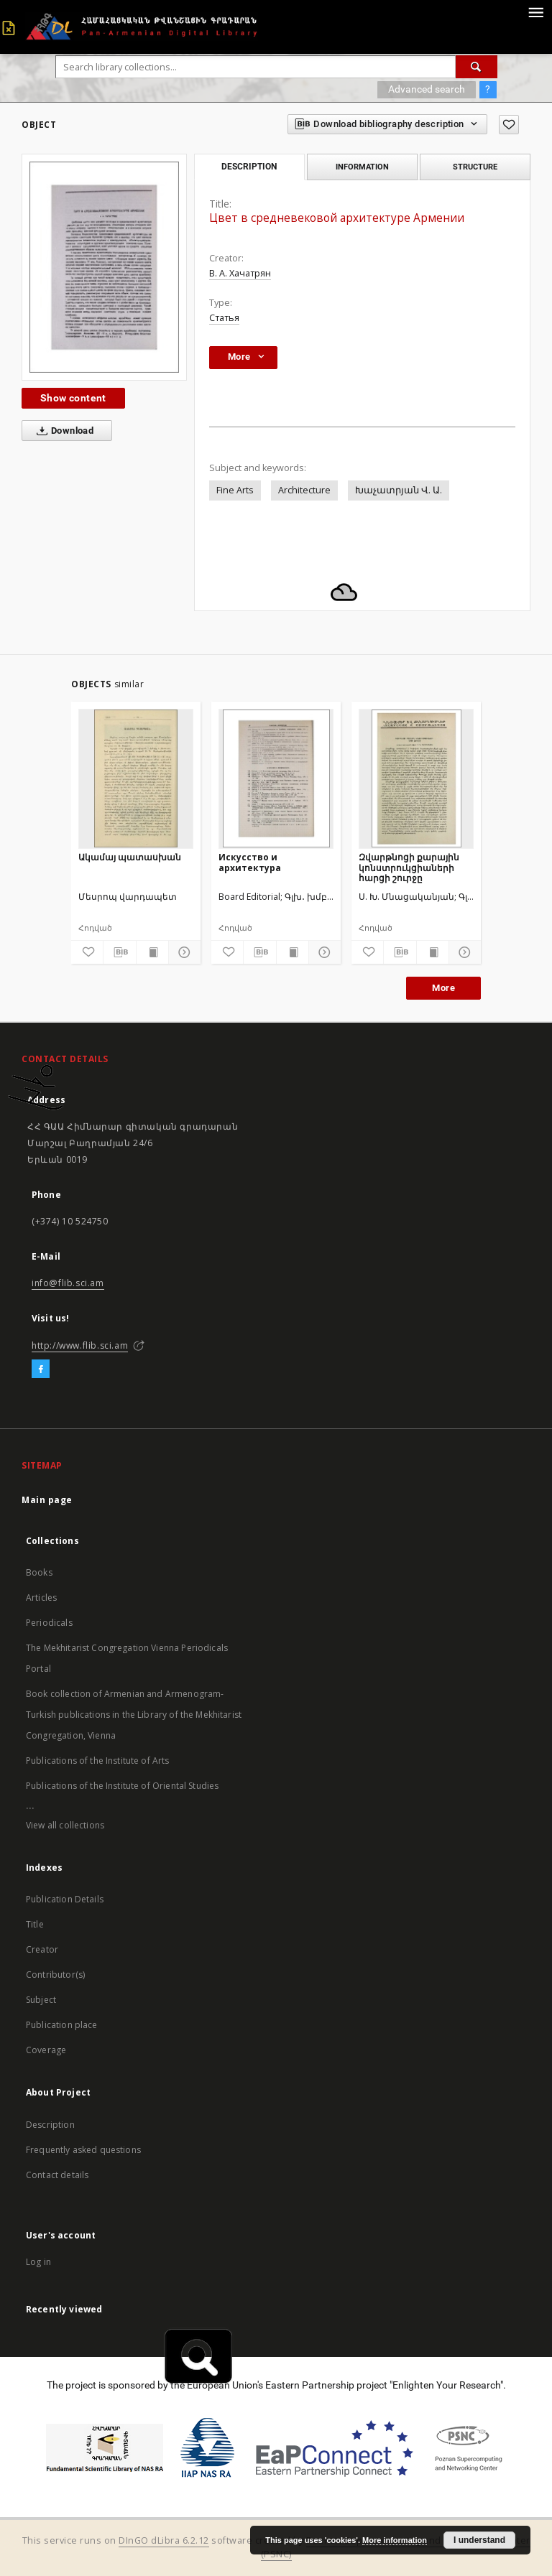 This screenshot has height=2576, width=552. What do you see at coordinates (198, 2356) in the screenshot?
I see `search within the current page or document` at bounding box center [198, 2356].